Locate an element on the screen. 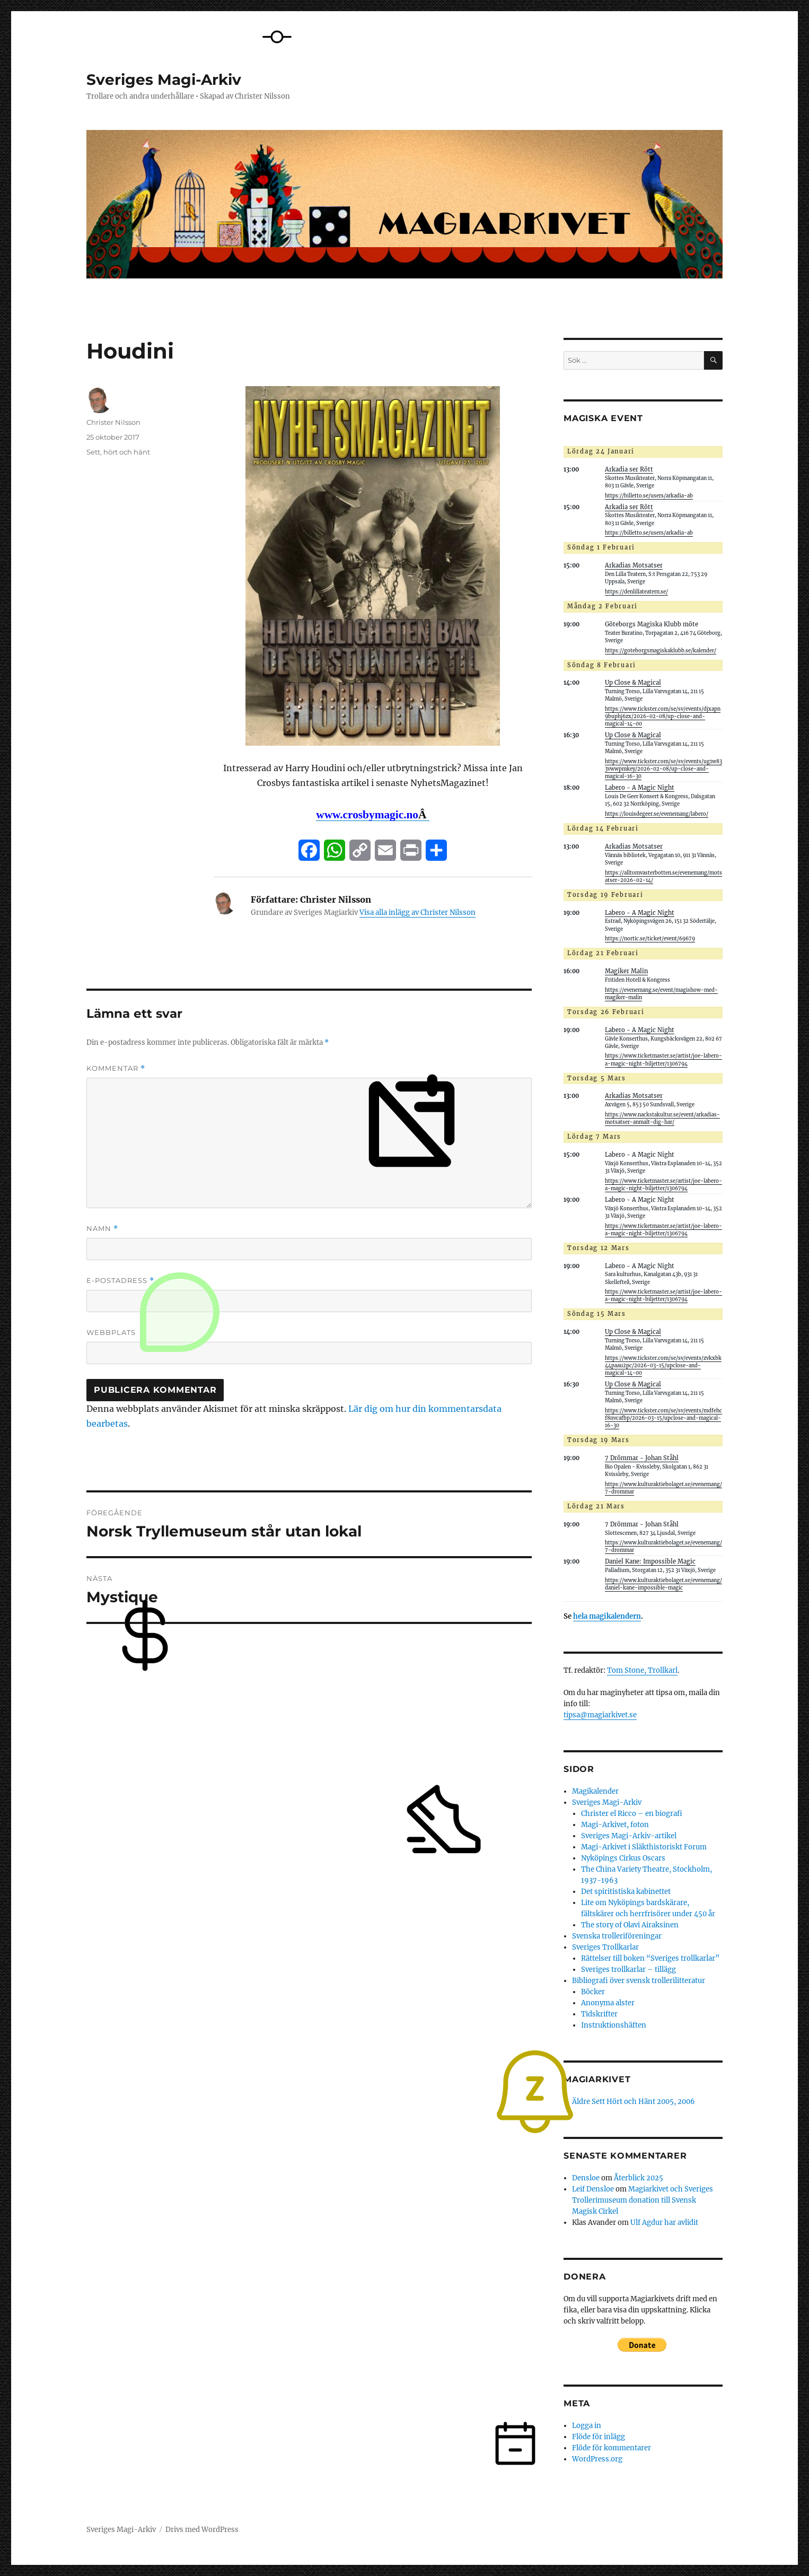 The width and height of the screenshot is (809, 2576). remove an event from calendar is located at coordinates (515, 2445).